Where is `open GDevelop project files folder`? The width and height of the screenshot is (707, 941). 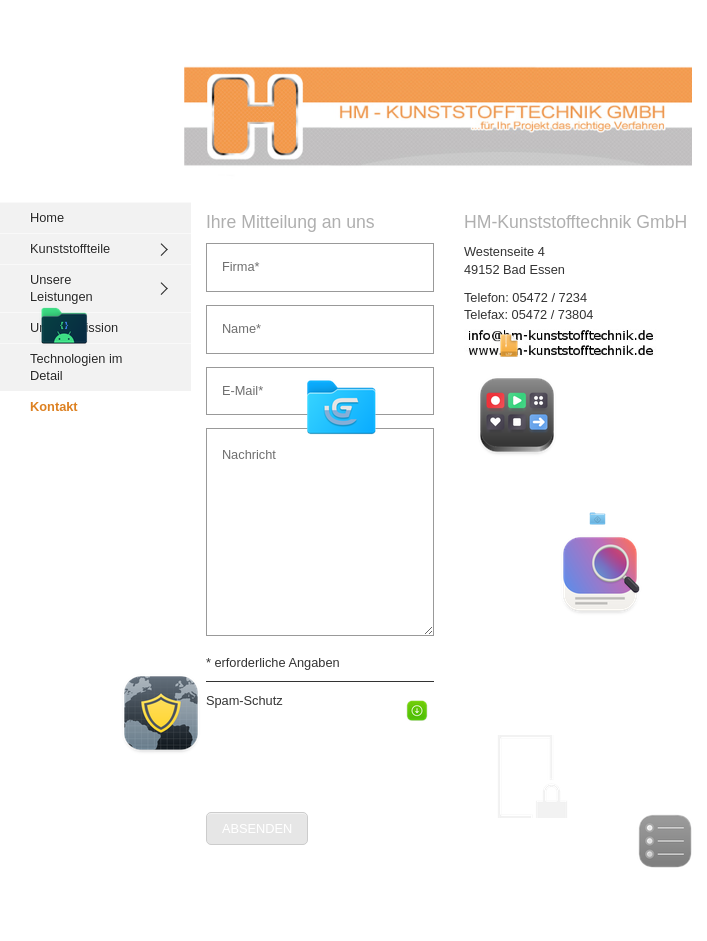 open GDevelop project files folder is located at coordinates (341, 409).